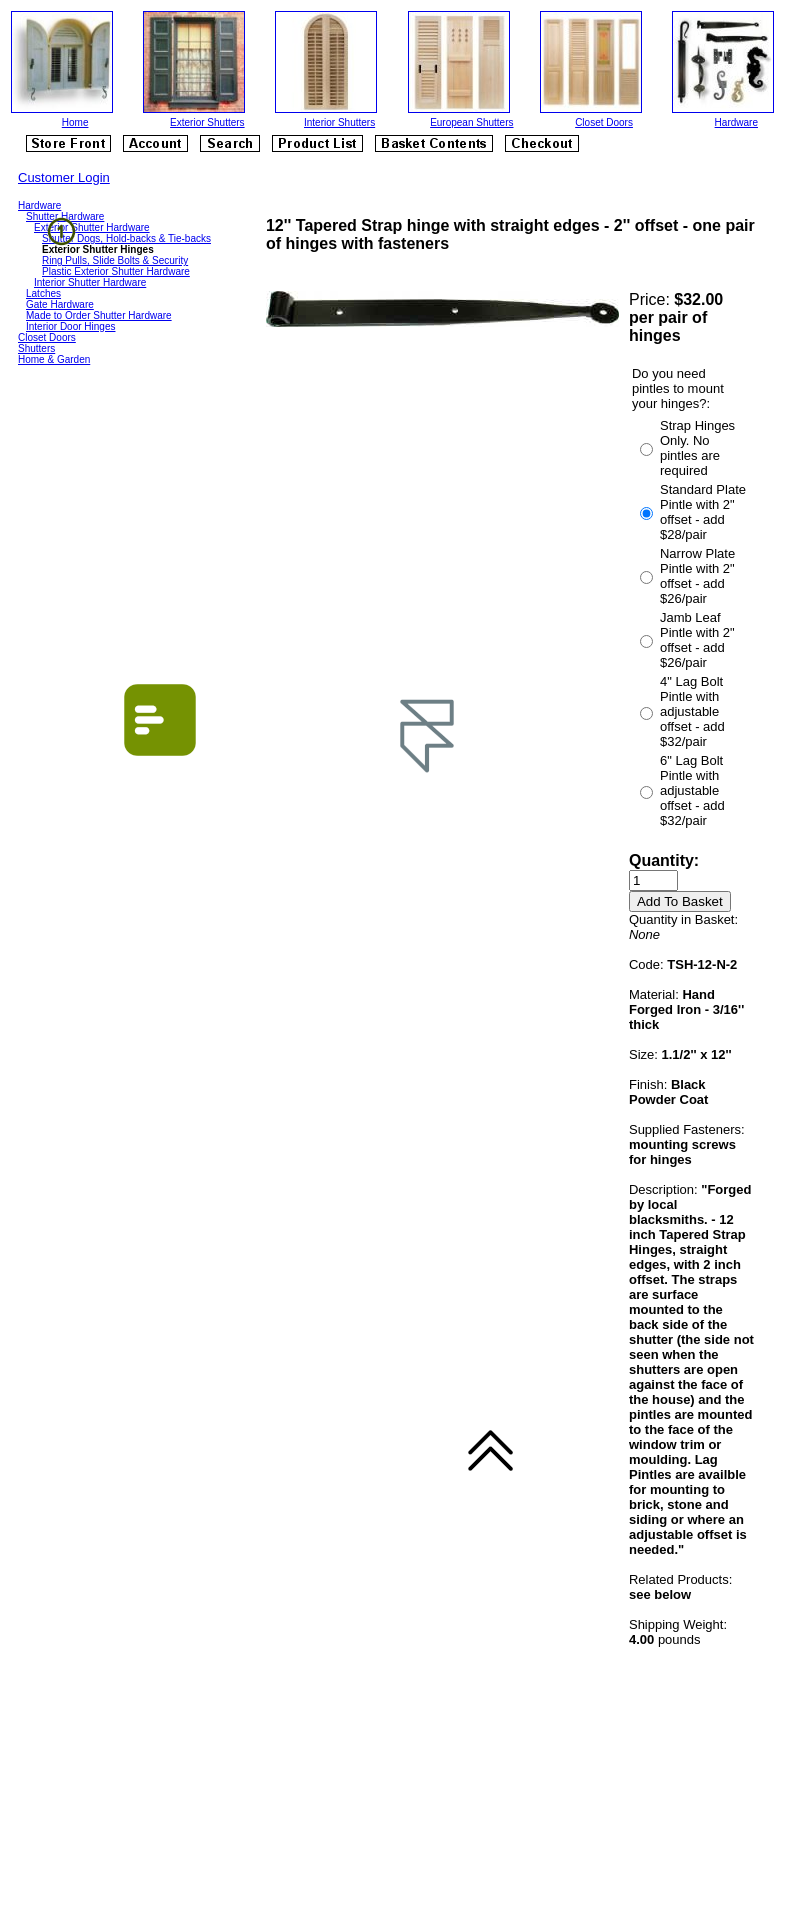  Describe the element at coordinates (61, 231) in the screenshot. I see `indicates the first step in a process or tutorial` at that location.